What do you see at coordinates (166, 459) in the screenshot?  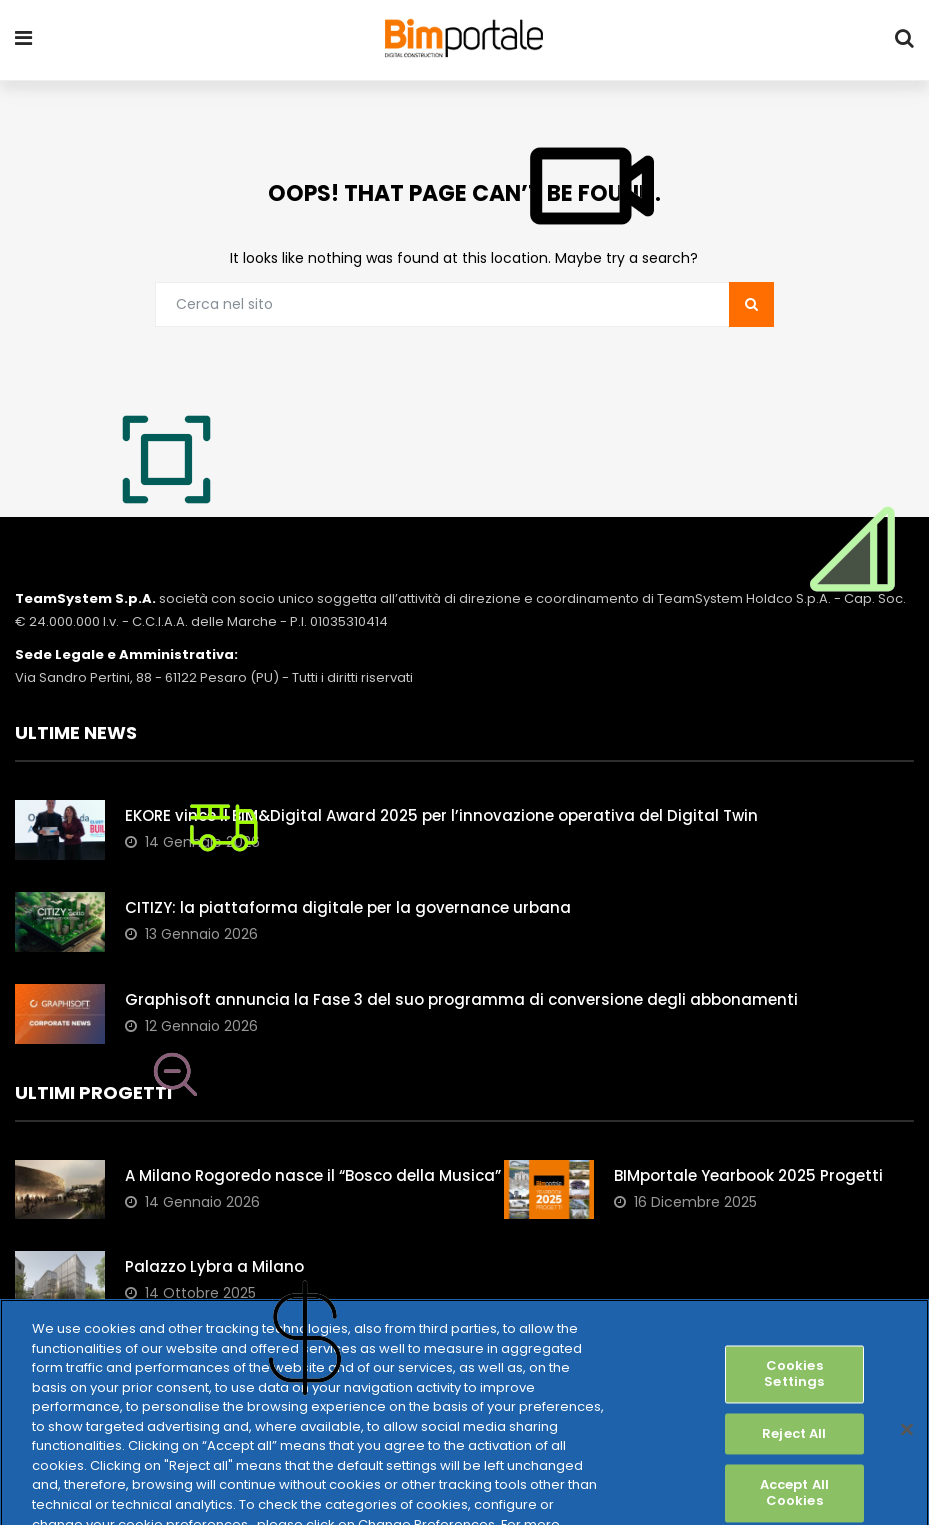 I see `scan a QR code or barcode` at bounding box center [166, 459].